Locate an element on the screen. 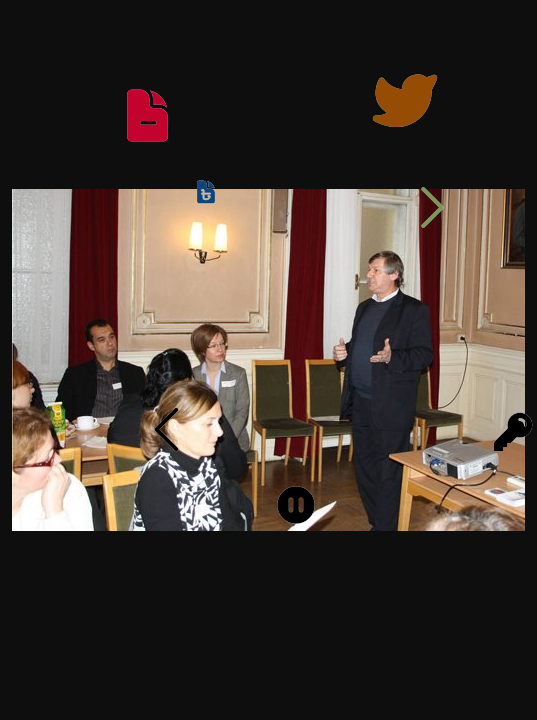 This screenshot has height=720, width=537. access security or authentication settings is located at coordinates (513, 432).